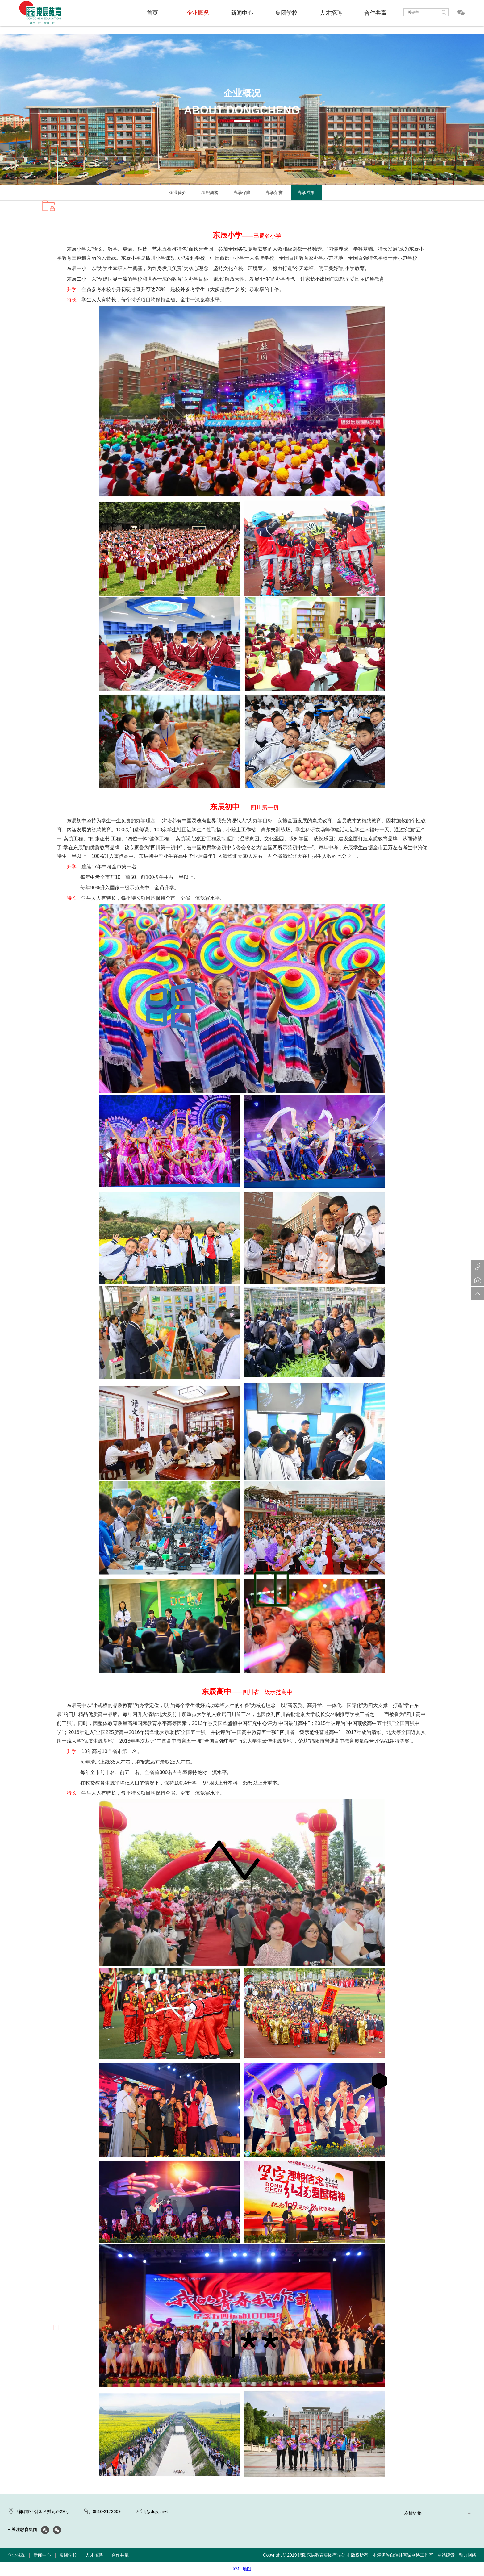 The image size is (484, 2576). Describe the element at coordinates (232, 1860) in the screenshot. I see `select triangle waveform for audio synthesis` at that location.